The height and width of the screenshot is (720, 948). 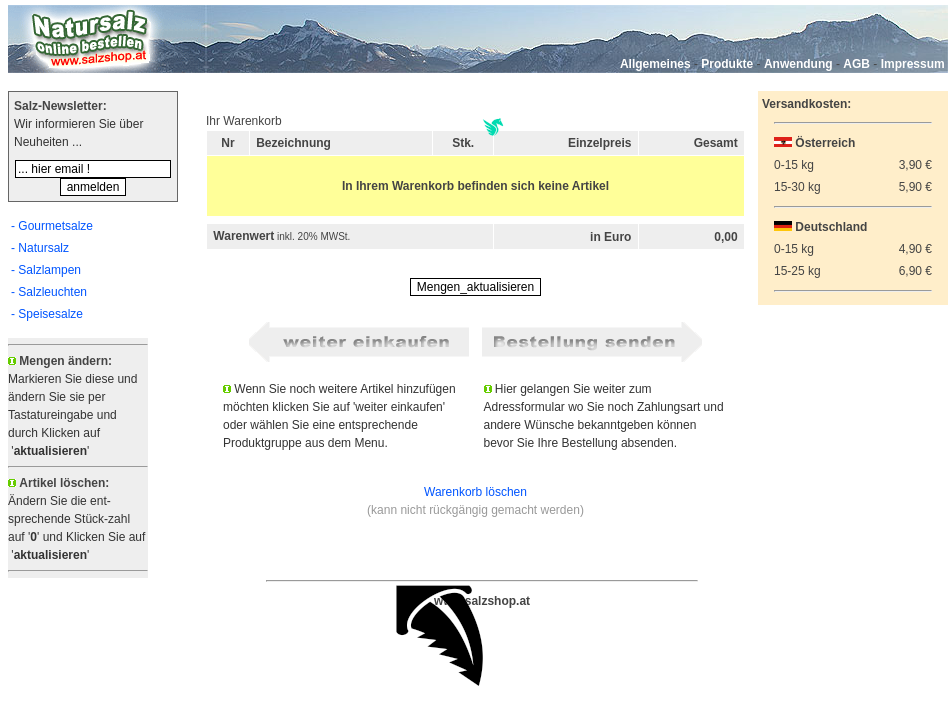 What do you see at coordinates (445, 636) in the screenshot?
I see `equip saw claw weapon or tool` at bounding box center [445, 636].